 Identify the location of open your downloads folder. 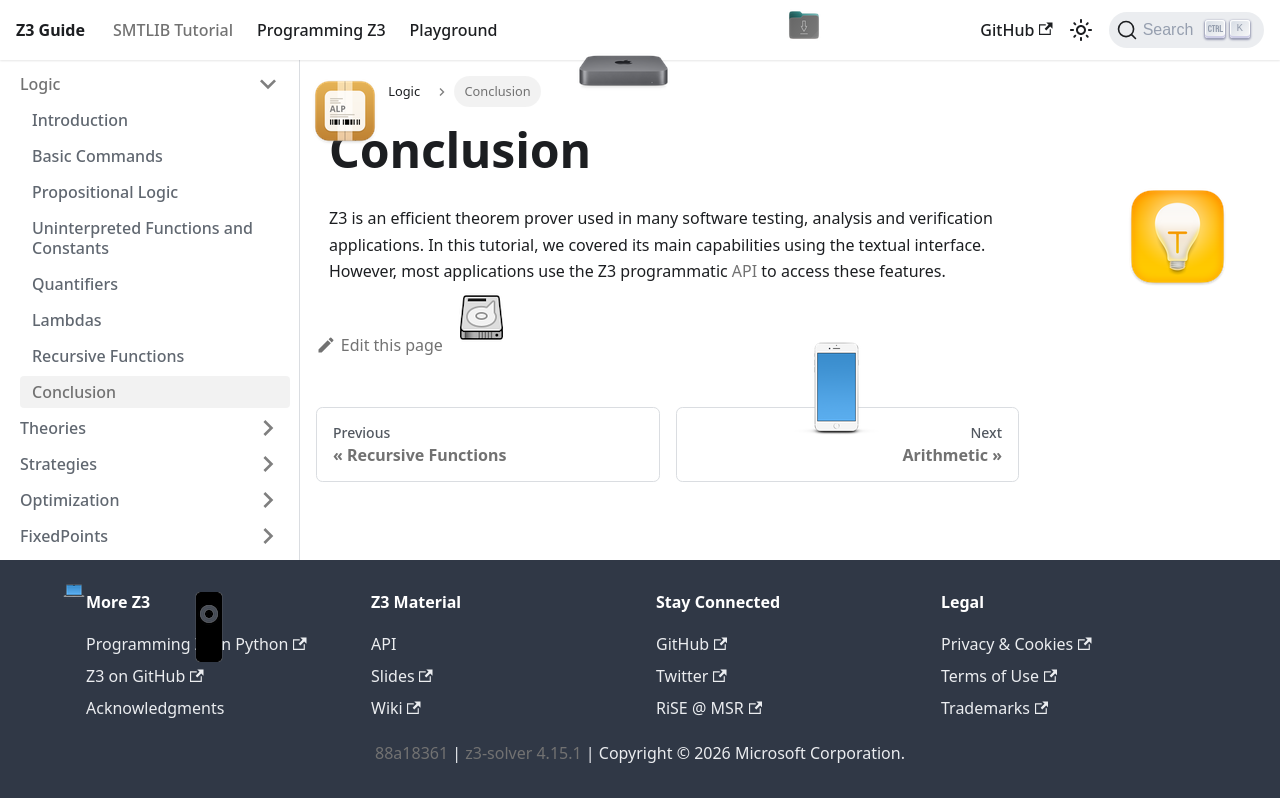
(804, 25).